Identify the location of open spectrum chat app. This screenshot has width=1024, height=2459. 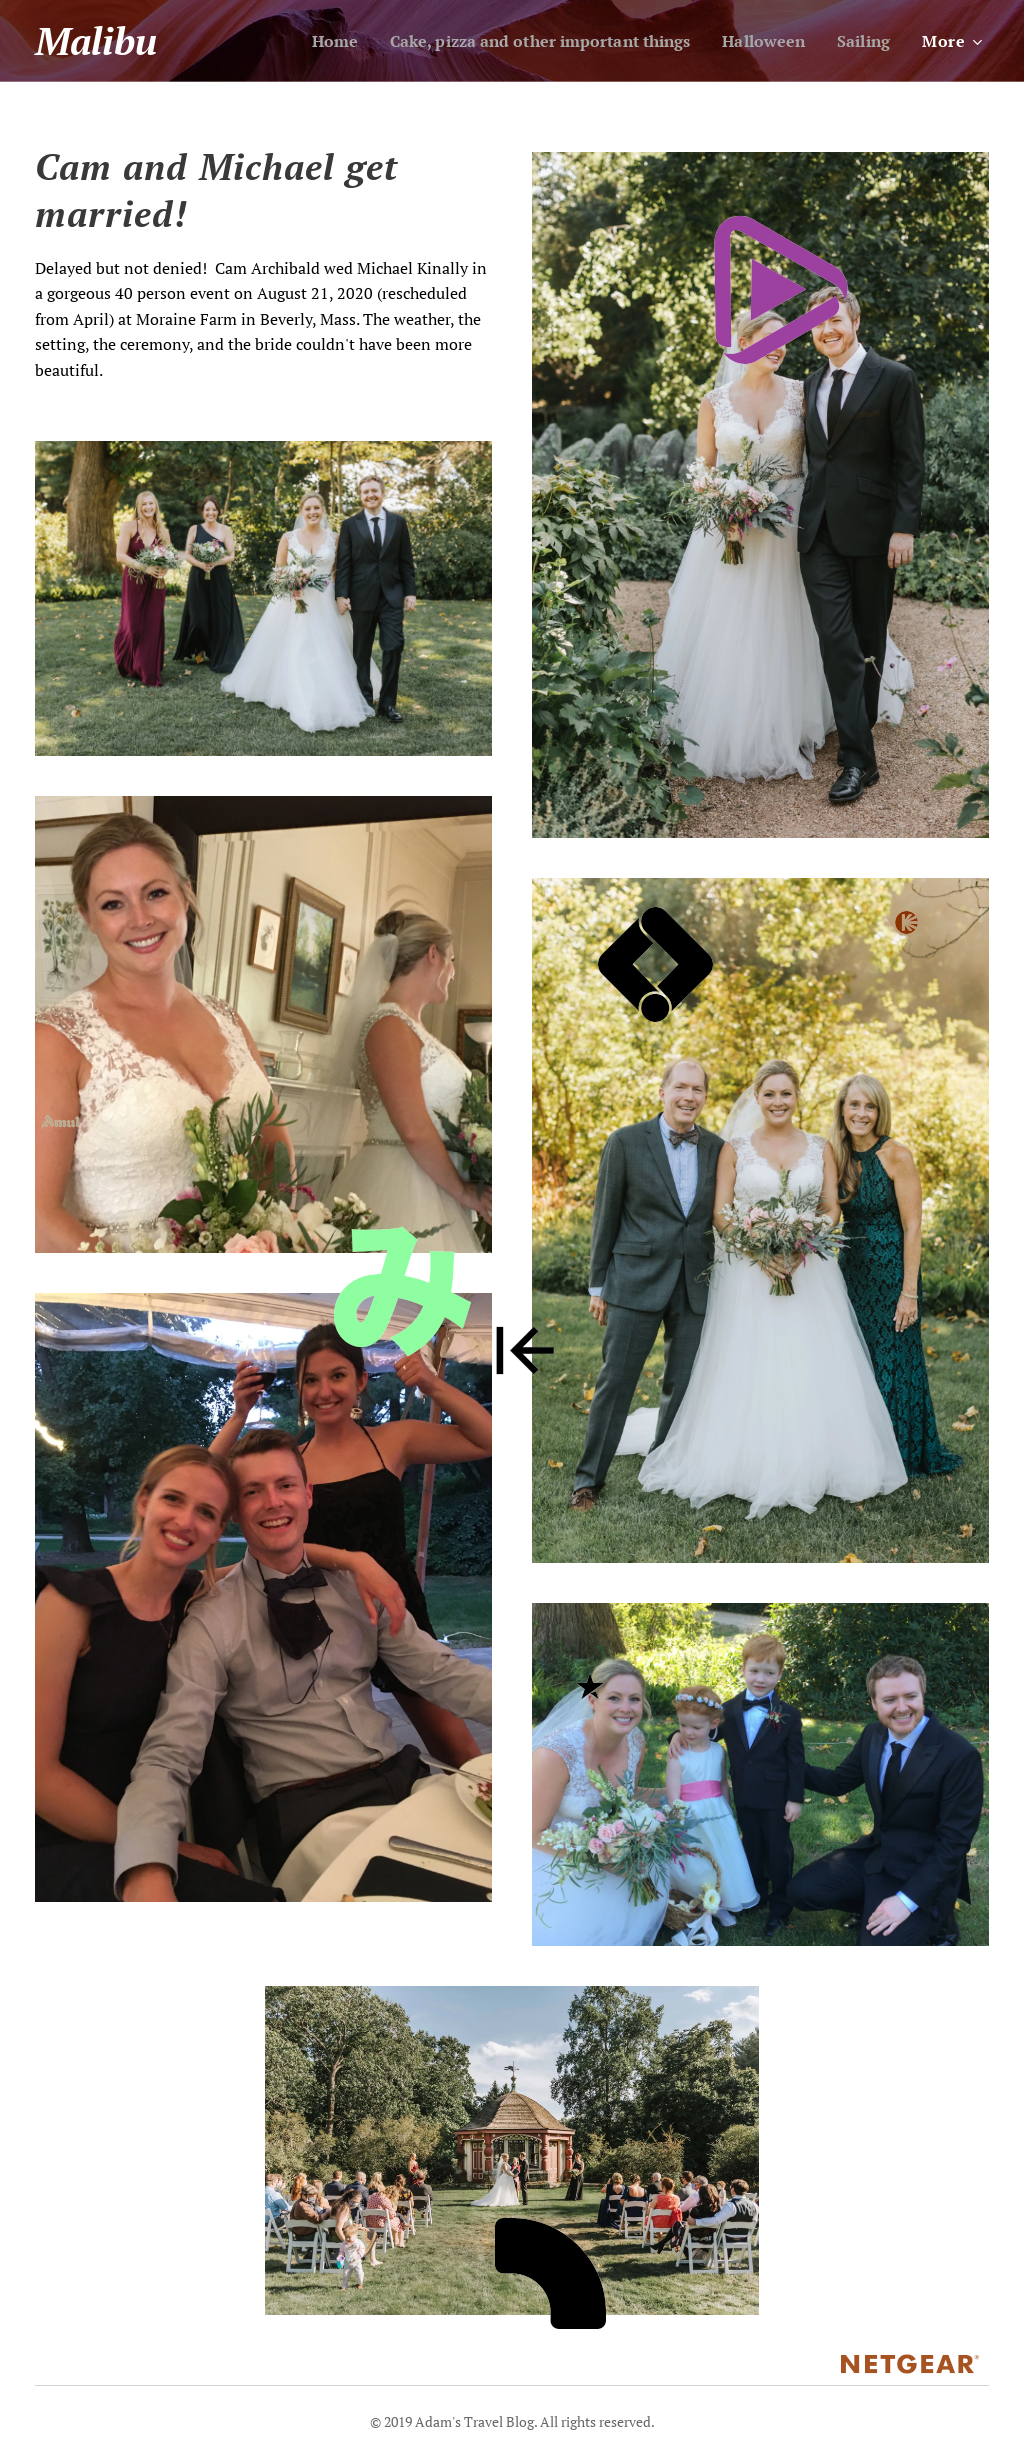
(550, 2273).